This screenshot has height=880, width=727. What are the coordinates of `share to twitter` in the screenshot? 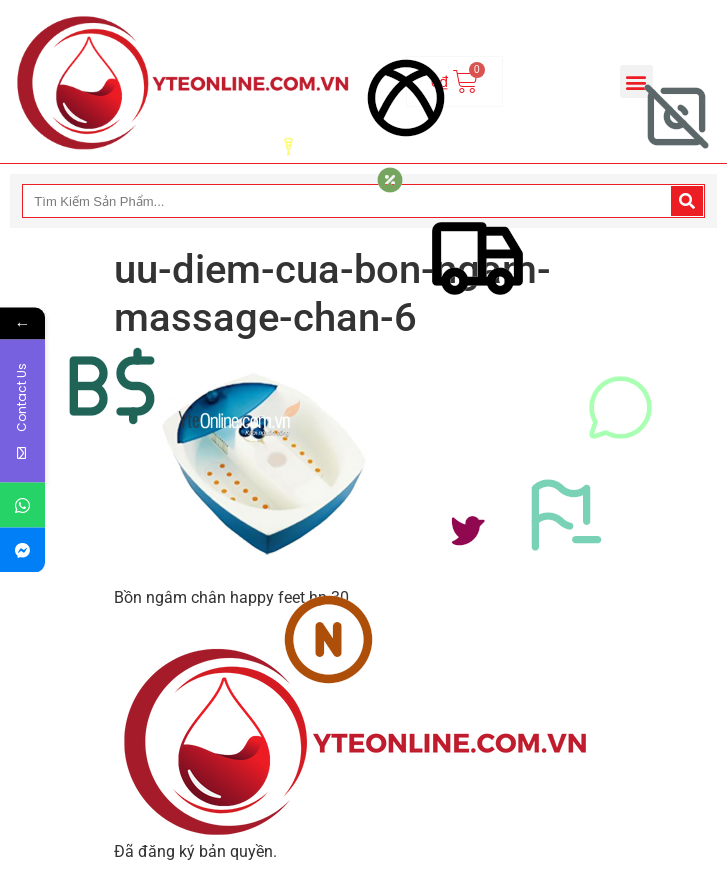 It's located at (466, 529).